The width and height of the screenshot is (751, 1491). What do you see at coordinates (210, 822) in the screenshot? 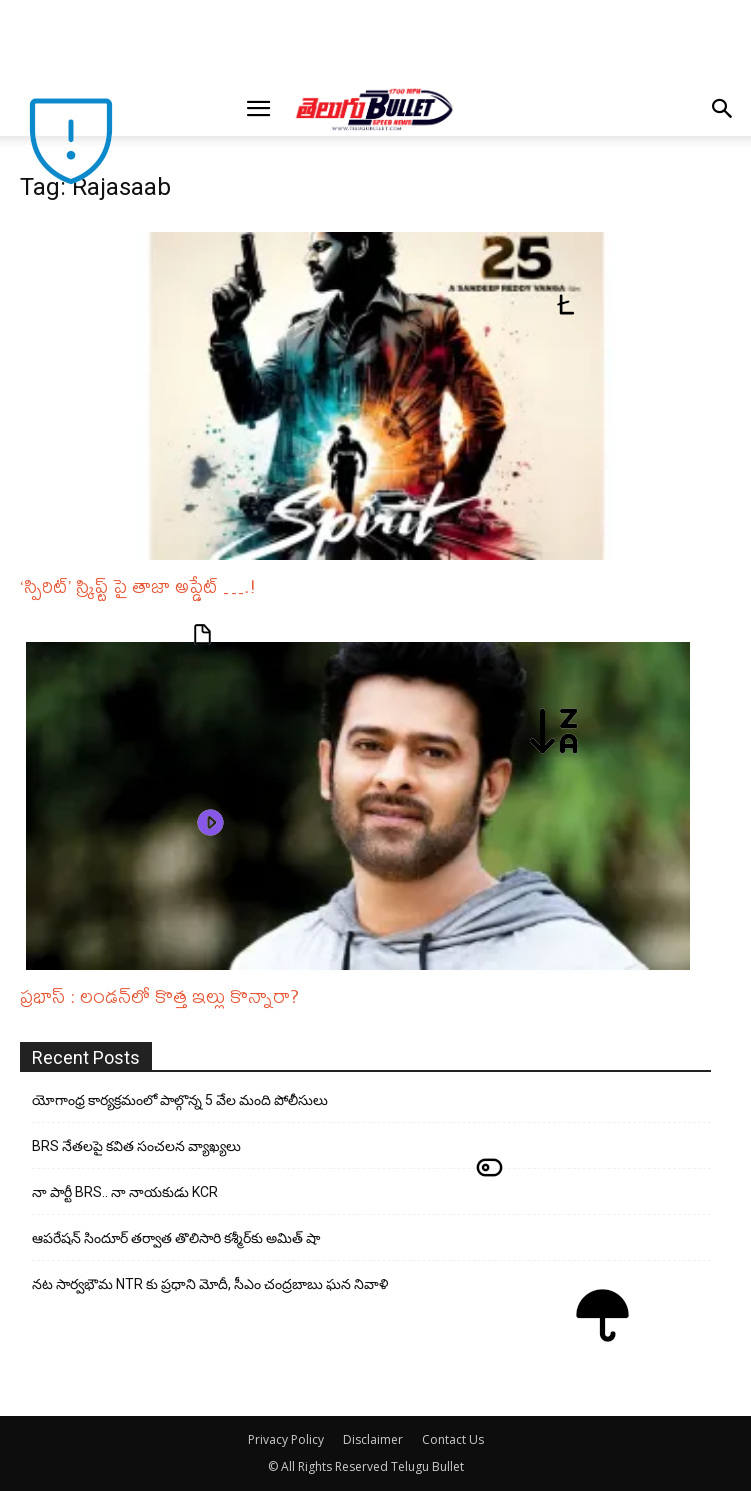
I see `play media or video content` at bounding box center [210, 822].